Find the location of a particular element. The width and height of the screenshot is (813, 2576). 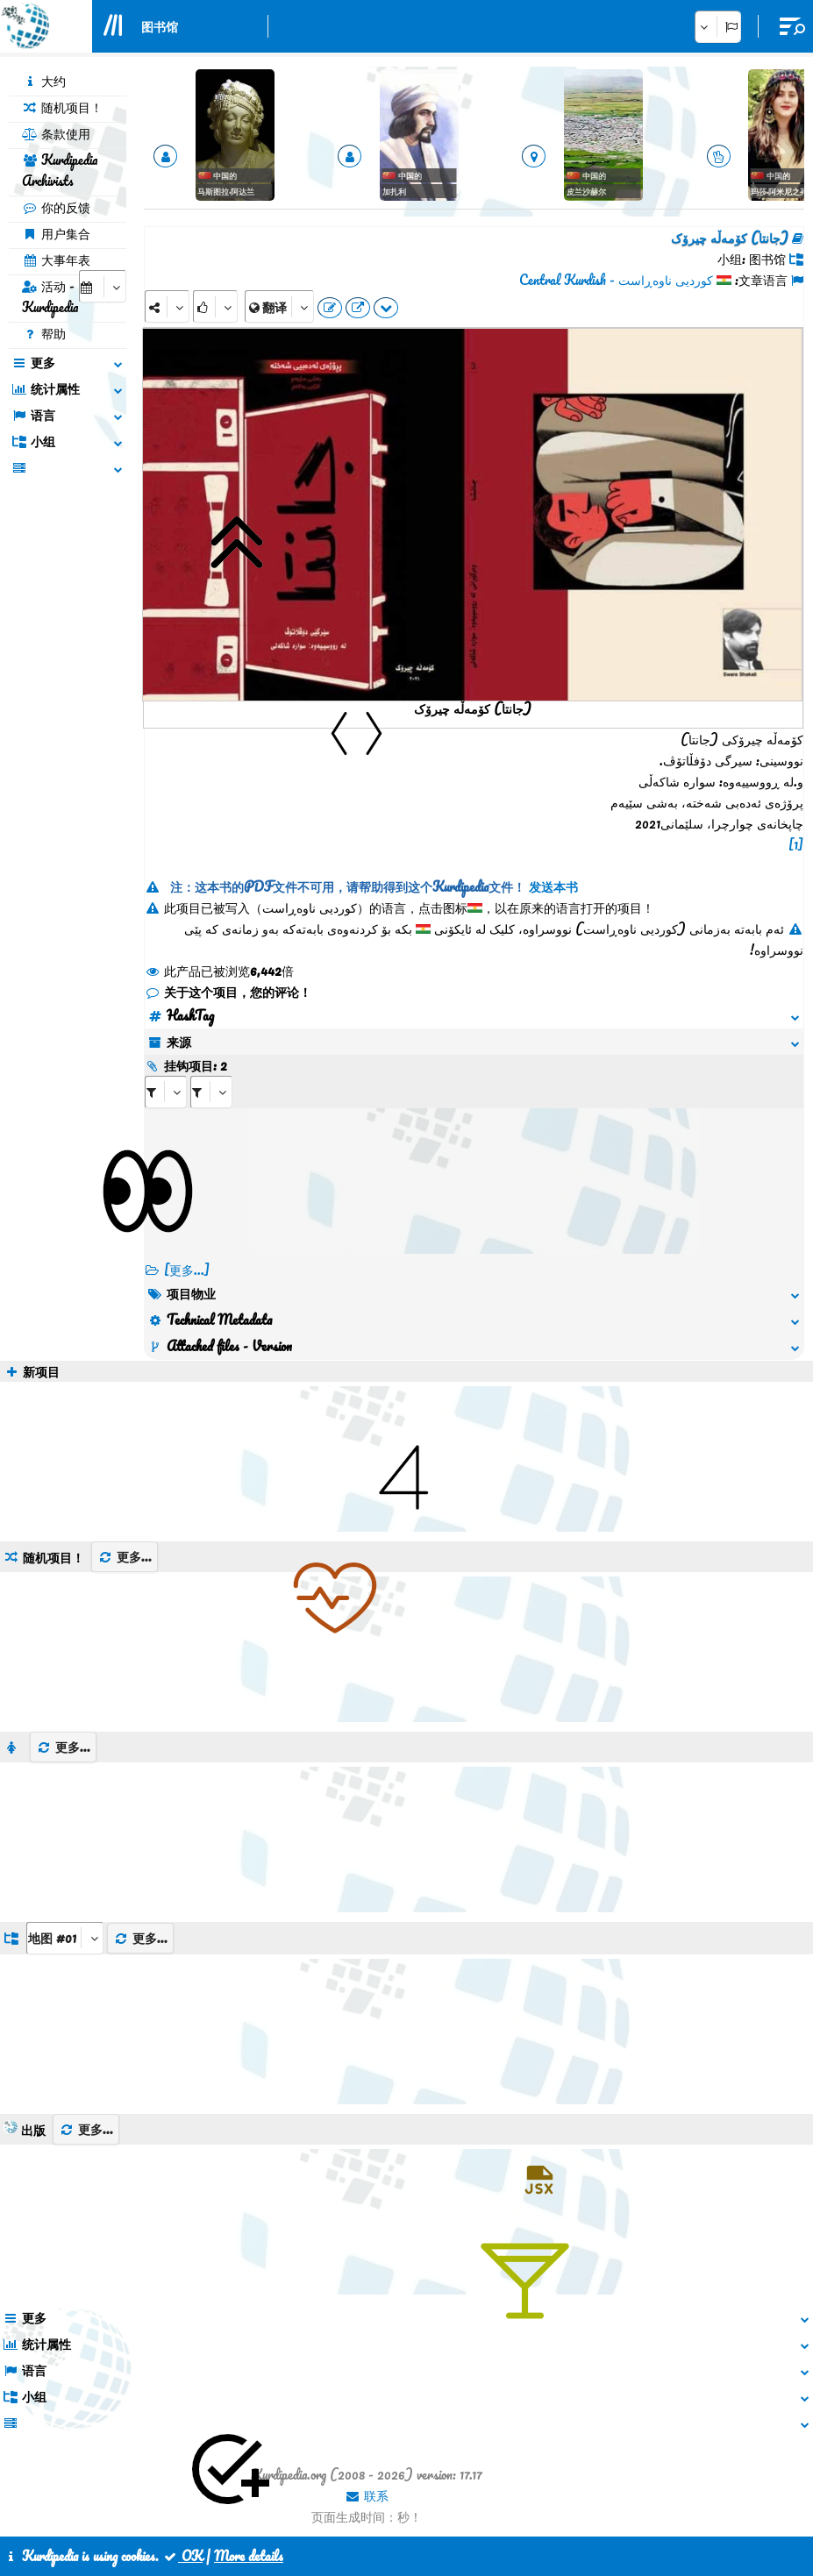

add a new task to your list is located at coordinates (227, 2469).